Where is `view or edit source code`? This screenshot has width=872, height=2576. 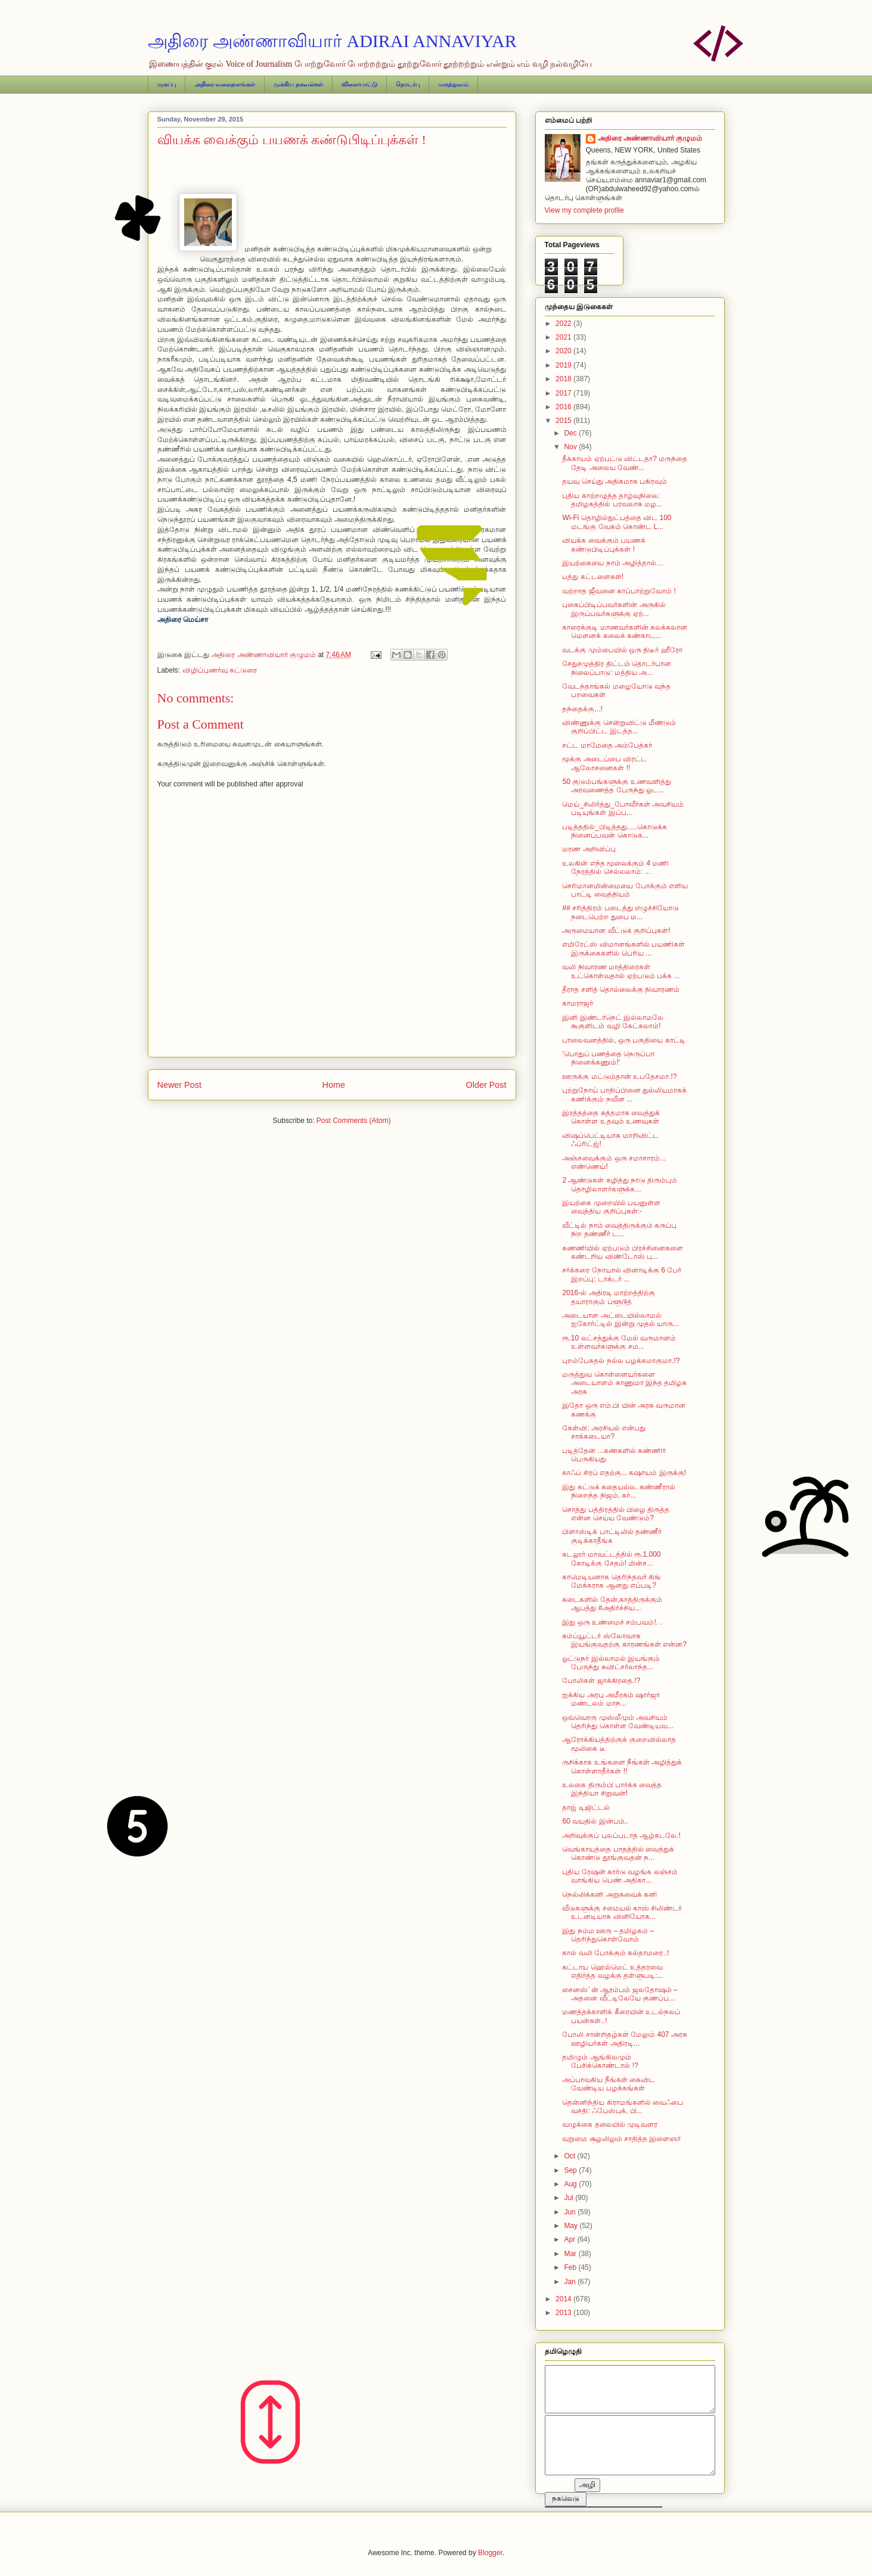 view or edit source code is located at coordinates (718, 43).